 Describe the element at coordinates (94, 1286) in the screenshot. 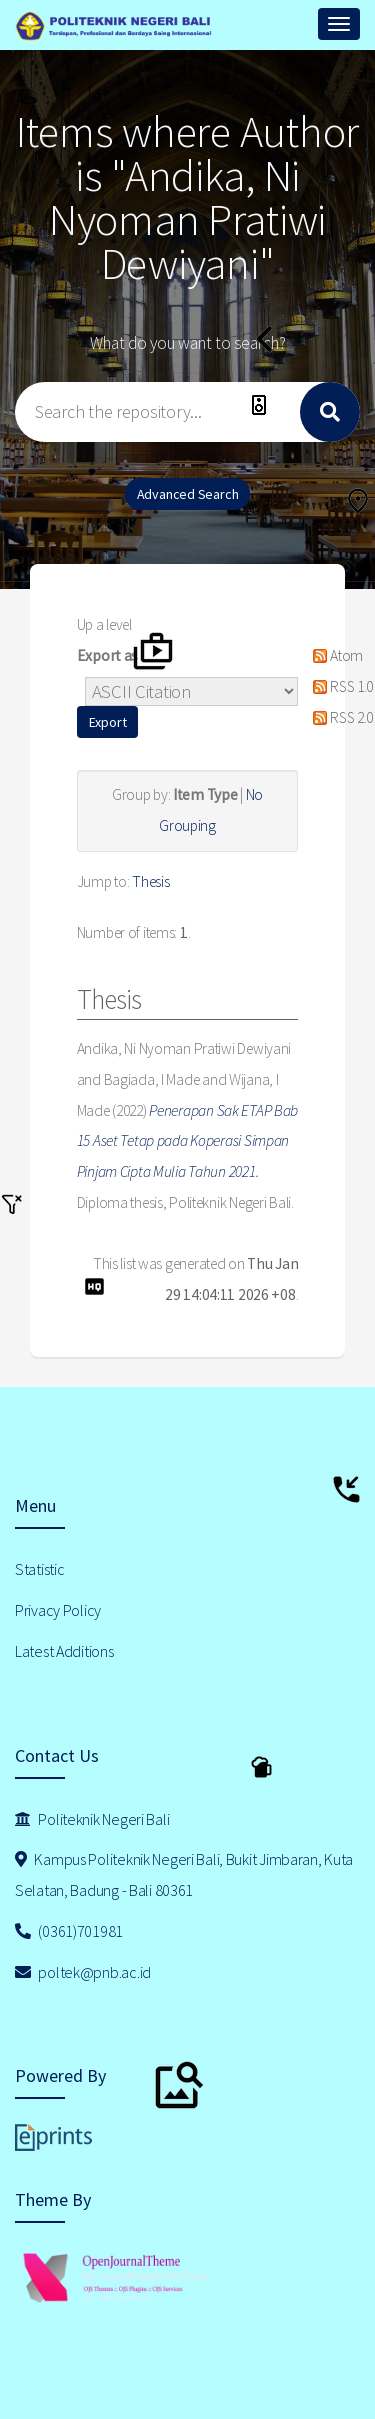

I see `switch to high quality playback mode` at that location.